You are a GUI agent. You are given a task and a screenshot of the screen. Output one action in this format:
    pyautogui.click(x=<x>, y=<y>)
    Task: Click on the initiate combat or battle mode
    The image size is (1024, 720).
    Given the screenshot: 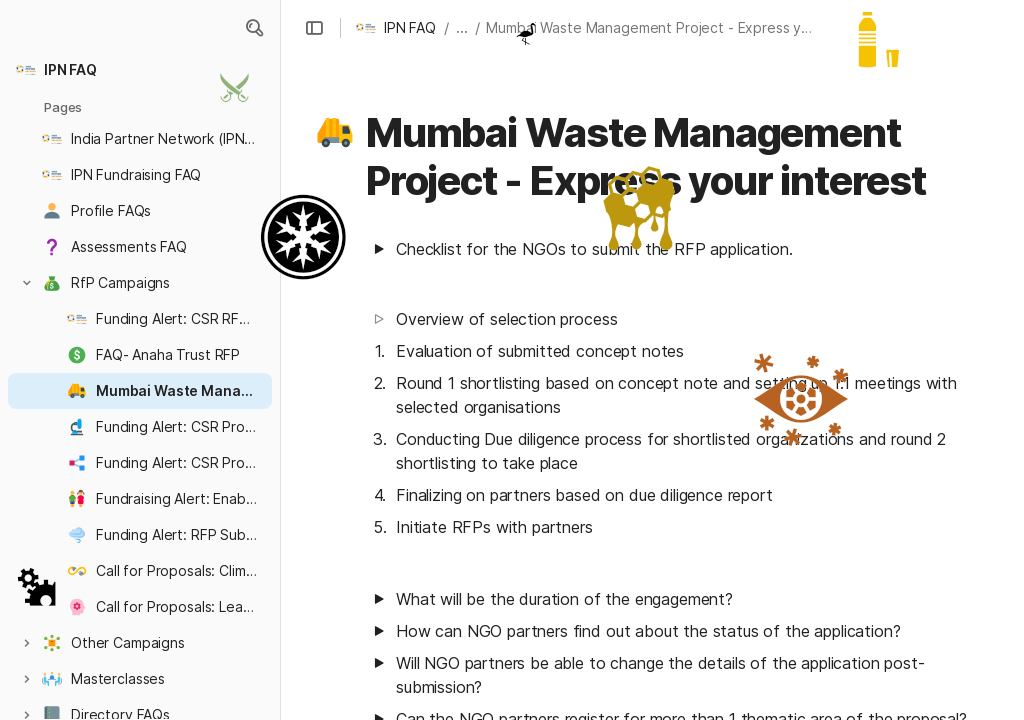 What is the action you would take?
    pyautogui.click(x=234, y=87)
    